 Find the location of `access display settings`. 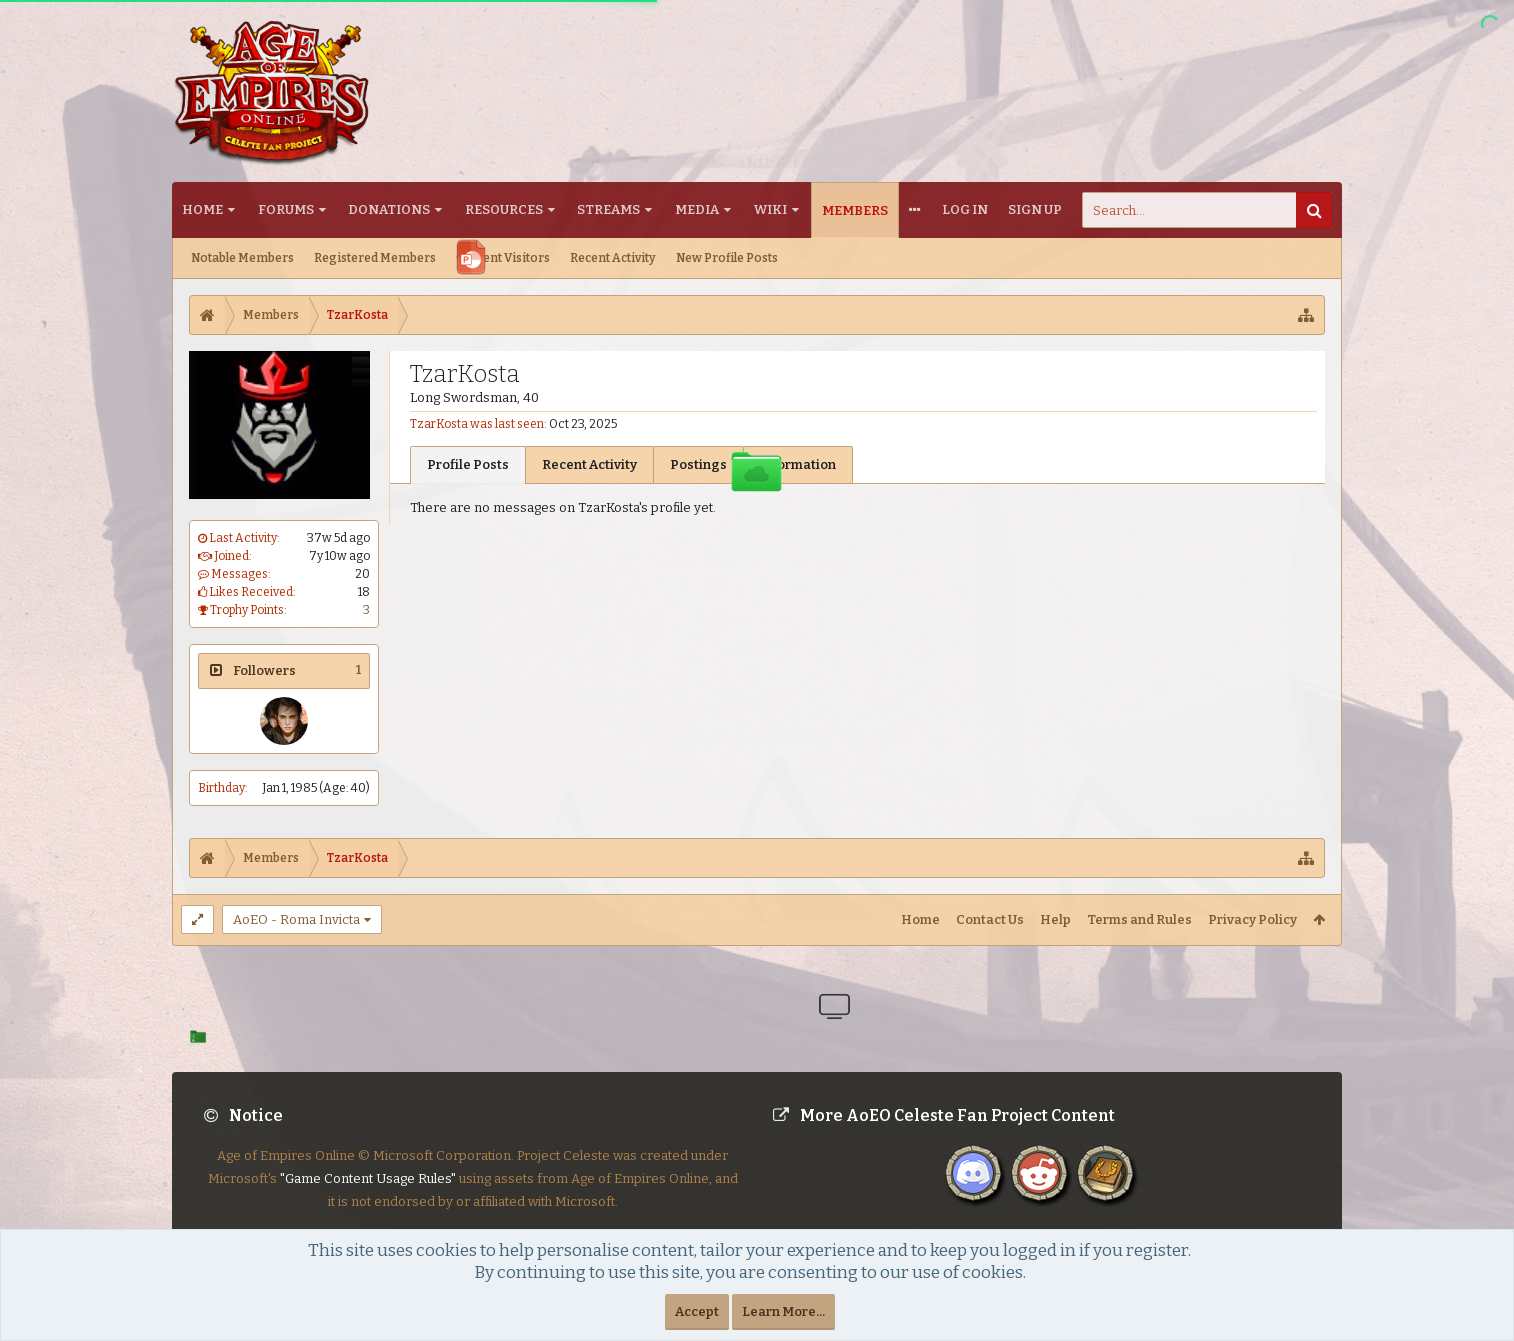

access display settings is located at coordinates (834, 1005).